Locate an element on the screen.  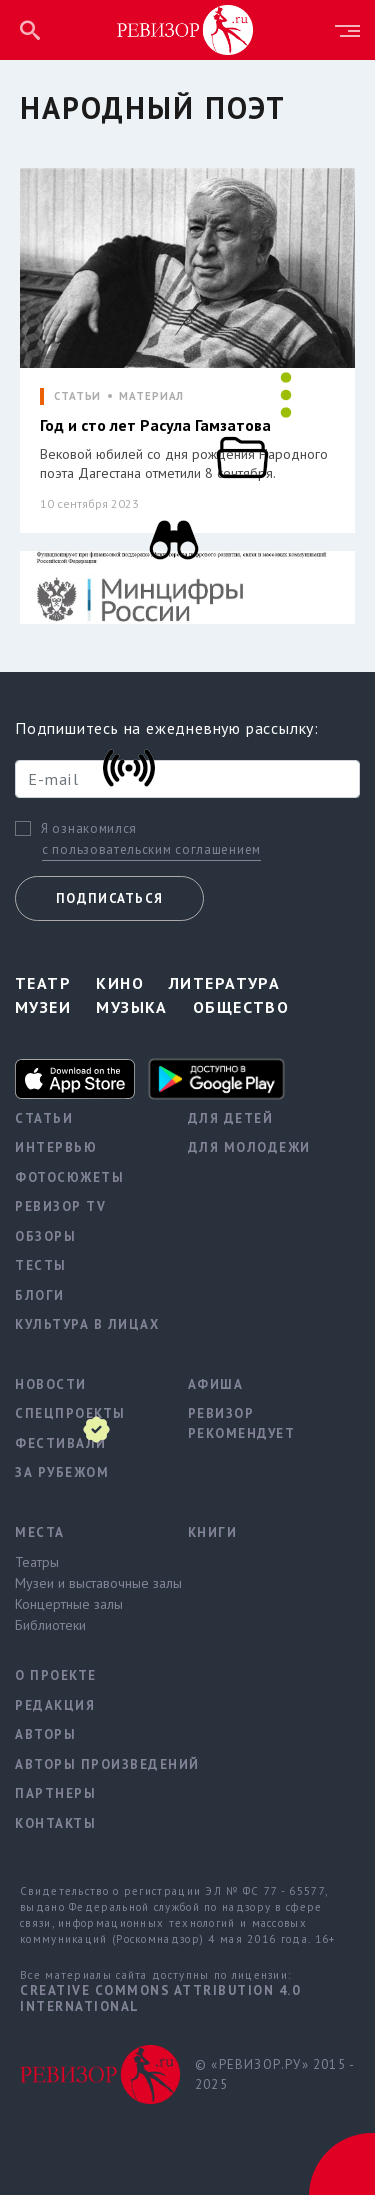
verified account or official badge is located at coordinates (96, 1429).